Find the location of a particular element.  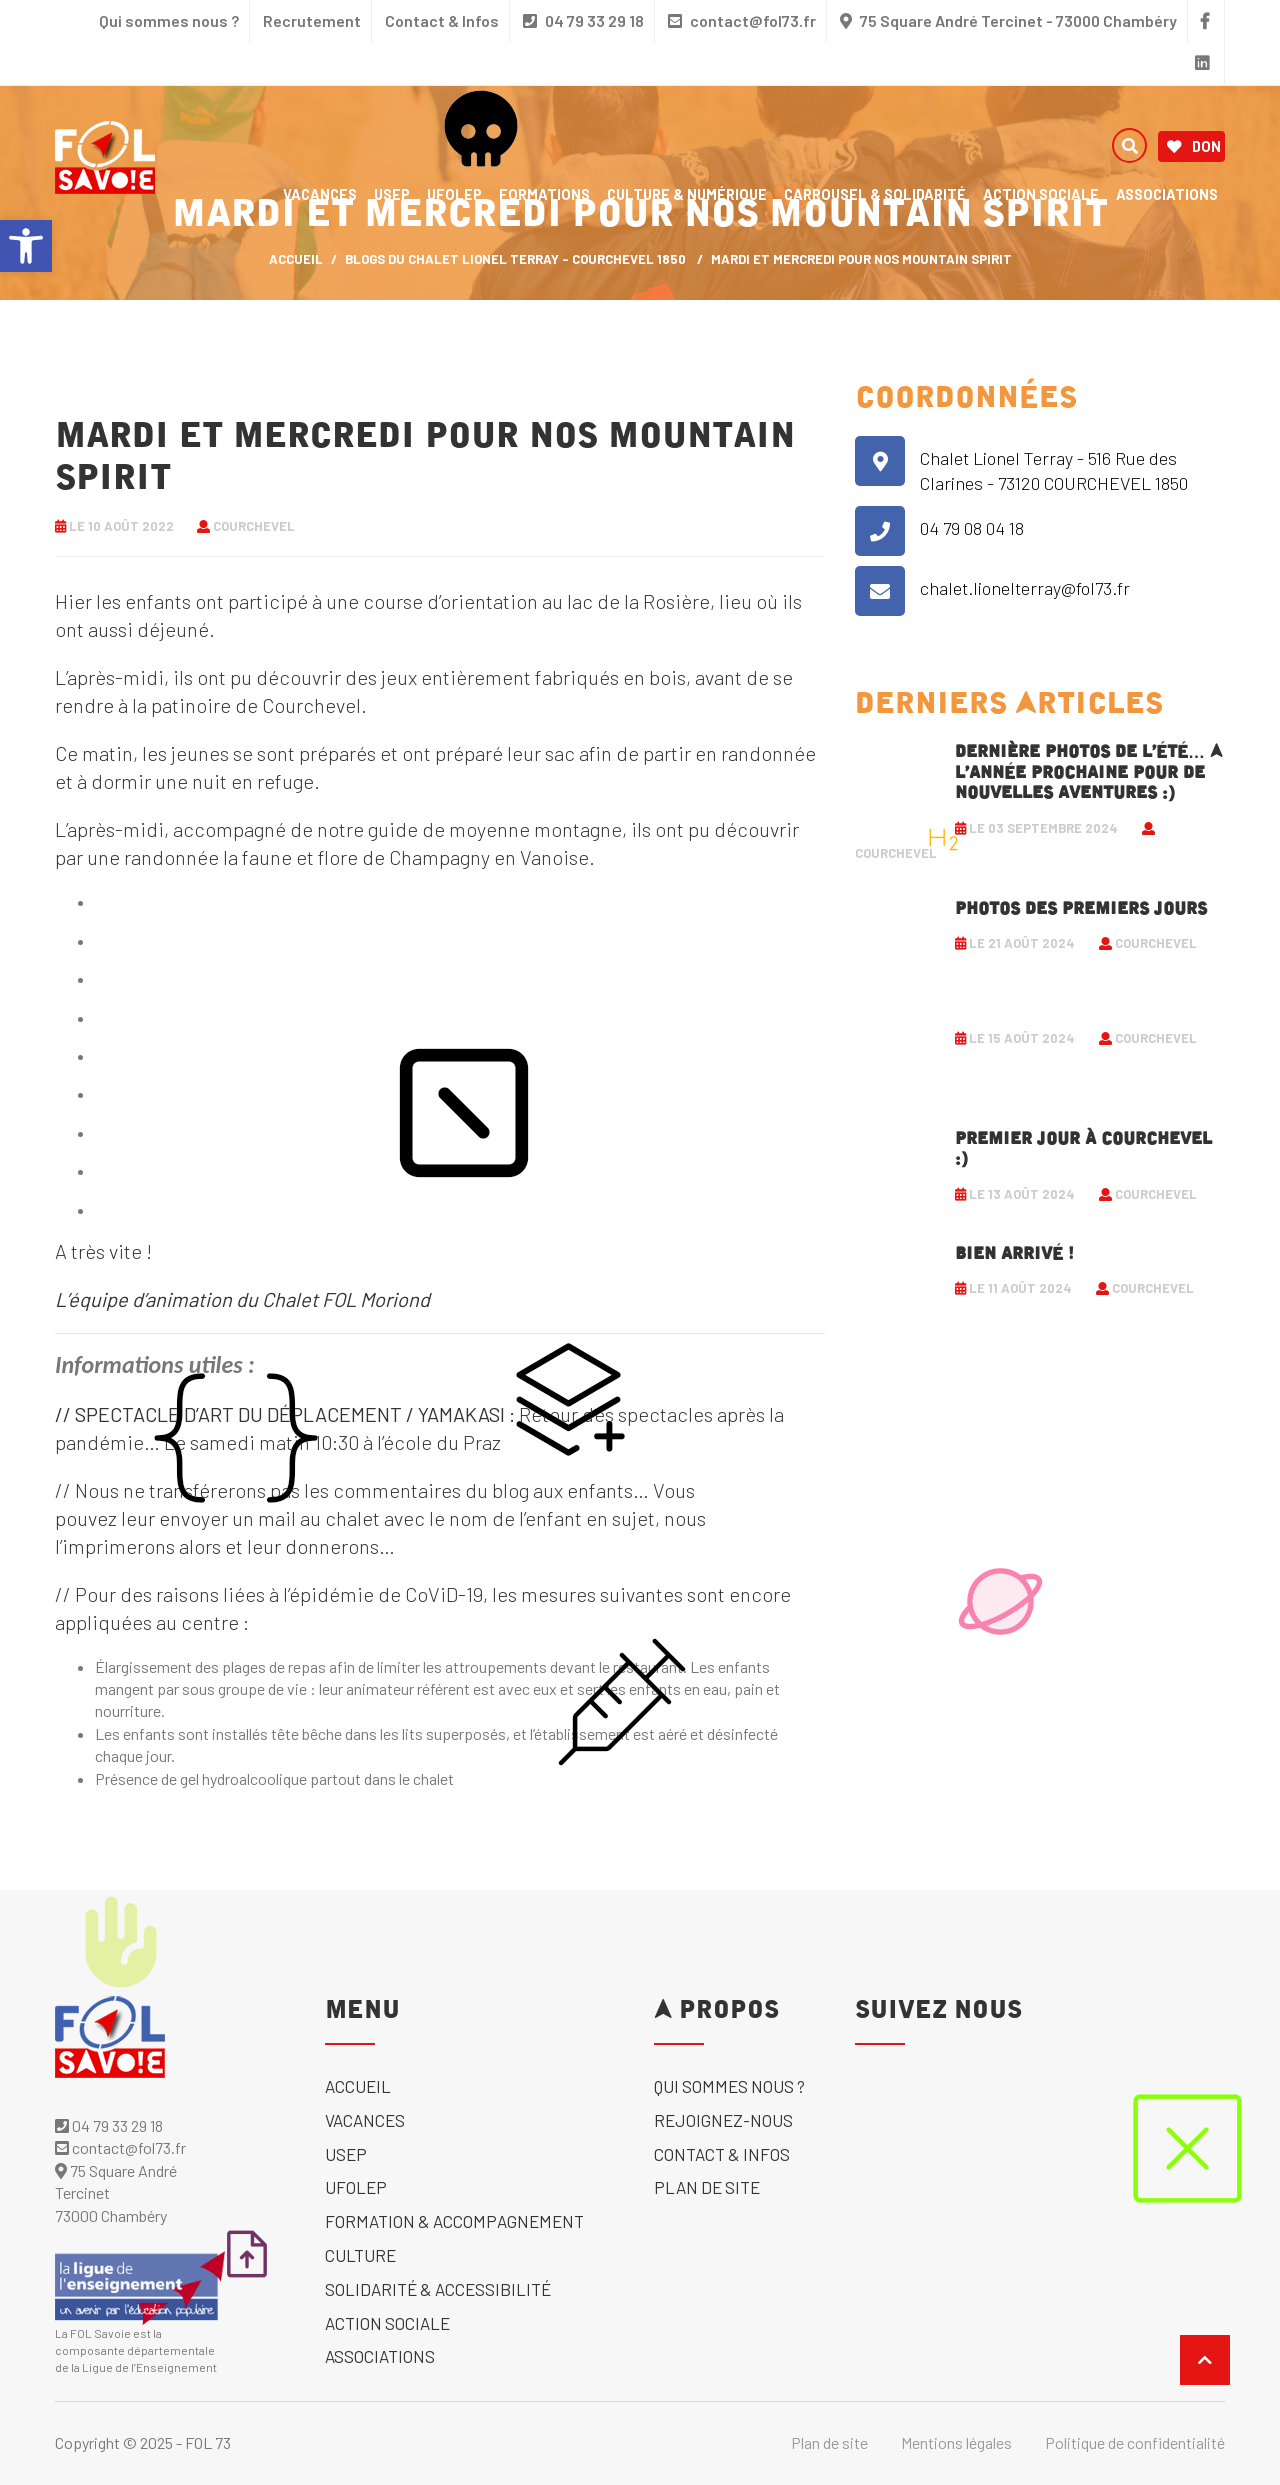

format text as heading level 2 is located at coordinates (942, 839).